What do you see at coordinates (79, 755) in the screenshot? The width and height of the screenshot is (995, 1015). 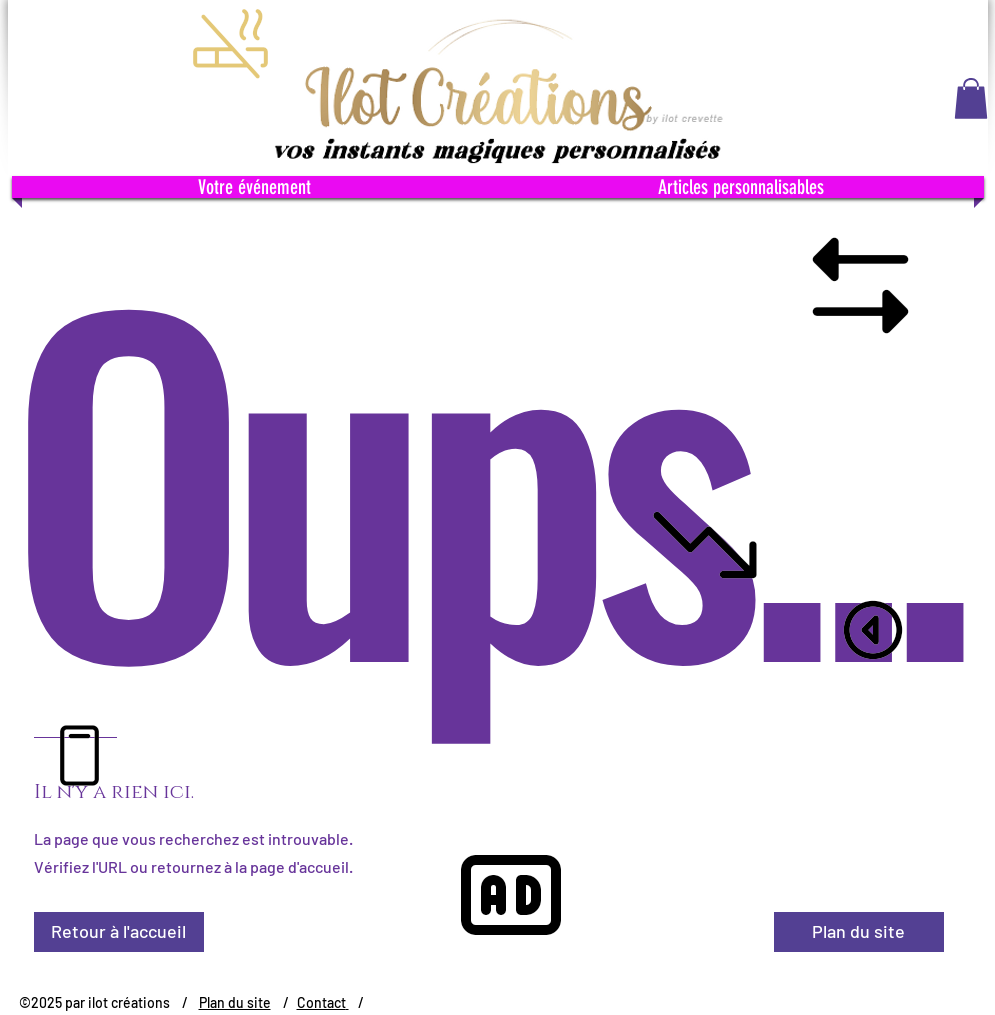 I see `access device speaker settings` at bounding box center [79, 755].